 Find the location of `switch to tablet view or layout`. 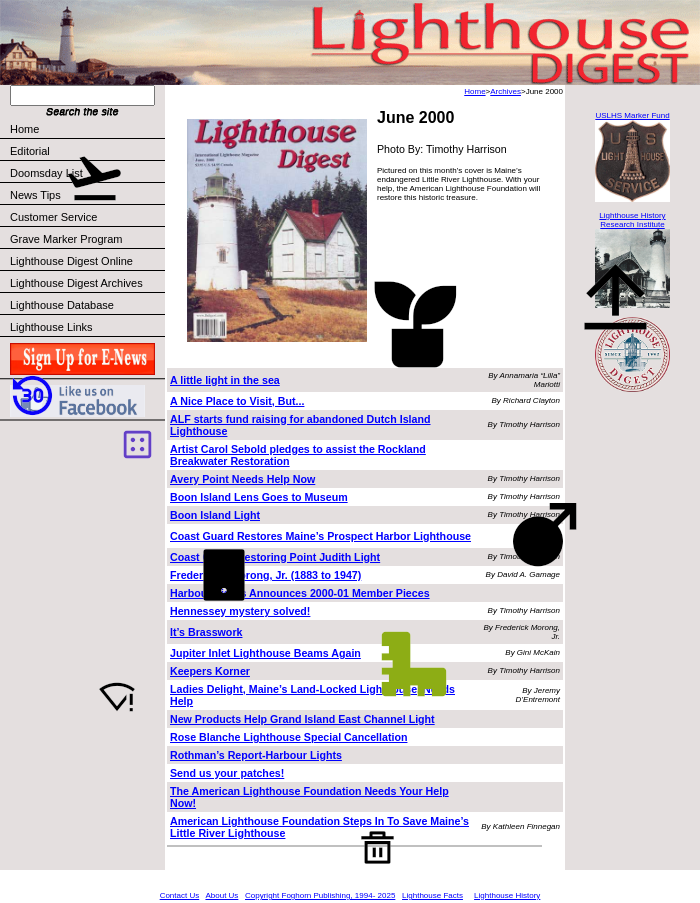

switch to tablet view or layout is located at coordinates (224, 575).